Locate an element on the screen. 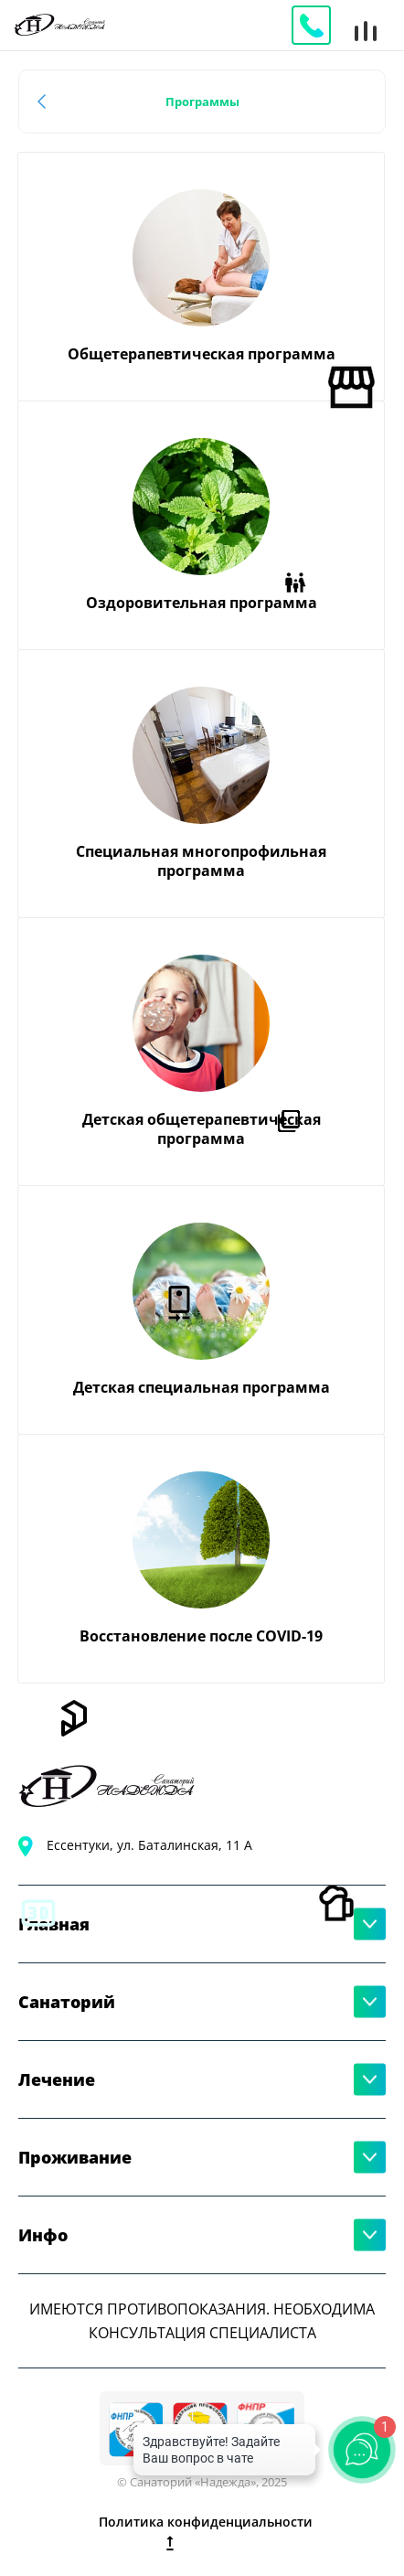 The image size is (404, 2576). find nearby bars or pubs is located at coordinates (336, 1904).